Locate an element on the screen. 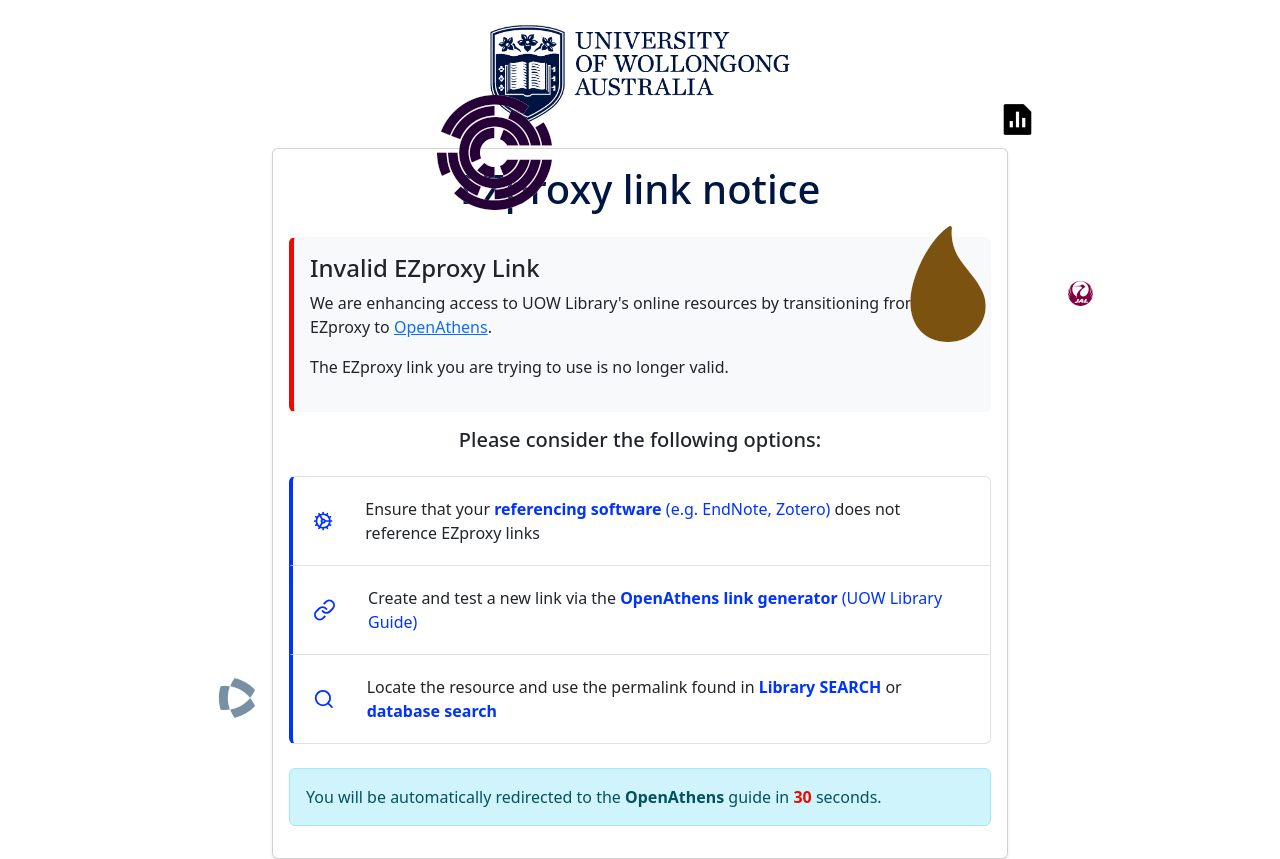 This screenshot has width=1280, height=859. Clarivate company logo is located at coordinates (237, 698).